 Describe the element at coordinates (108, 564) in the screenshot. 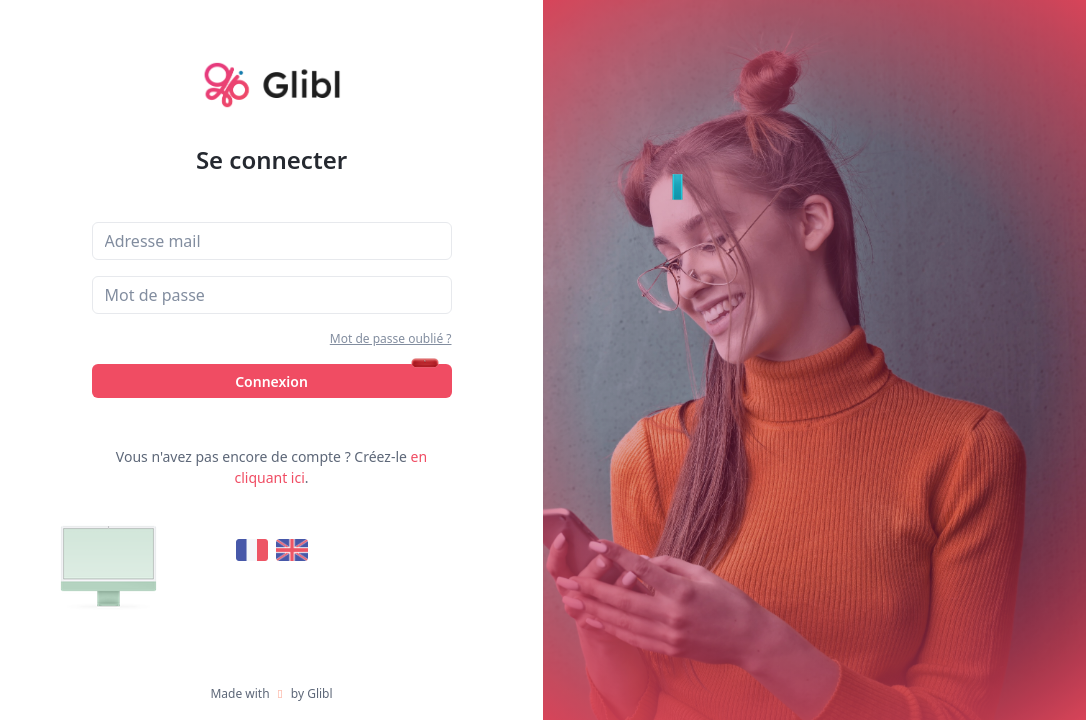

I see `select green iMac as your device type` at that location.